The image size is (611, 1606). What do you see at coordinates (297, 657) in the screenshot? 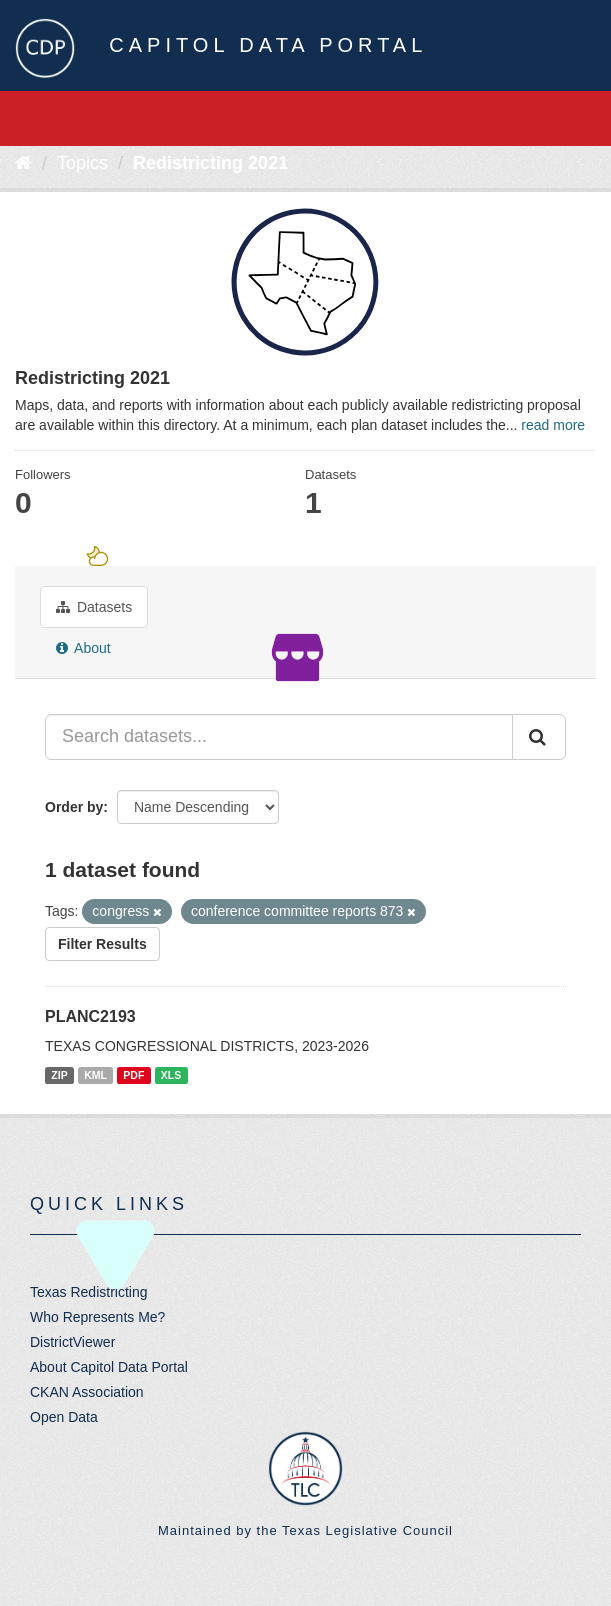
I see `browse or open the store` at bounding box center [297, 657].